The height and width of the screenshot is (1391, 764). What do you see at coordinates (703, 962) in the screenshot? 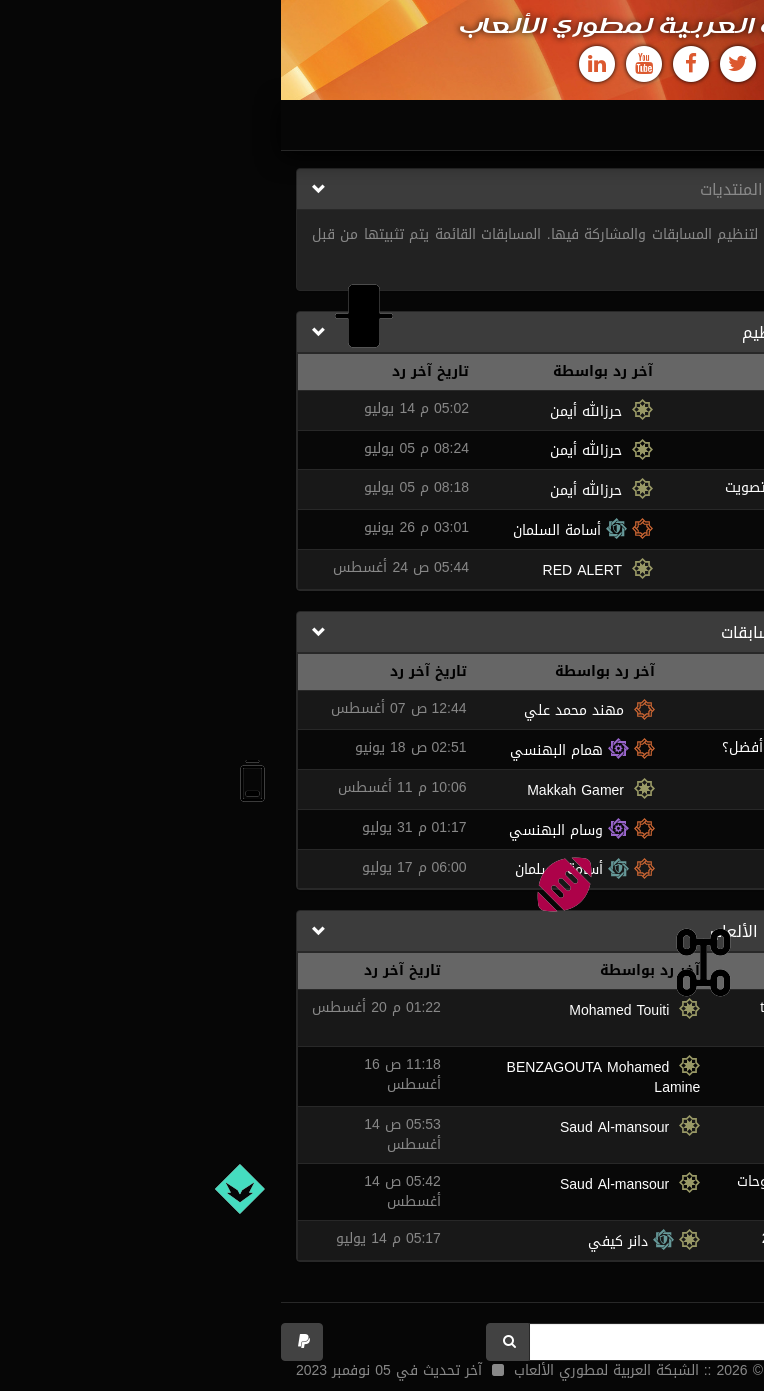
I see `select 4WD or all-wheel drive mode` at bounding box center [703, 962].